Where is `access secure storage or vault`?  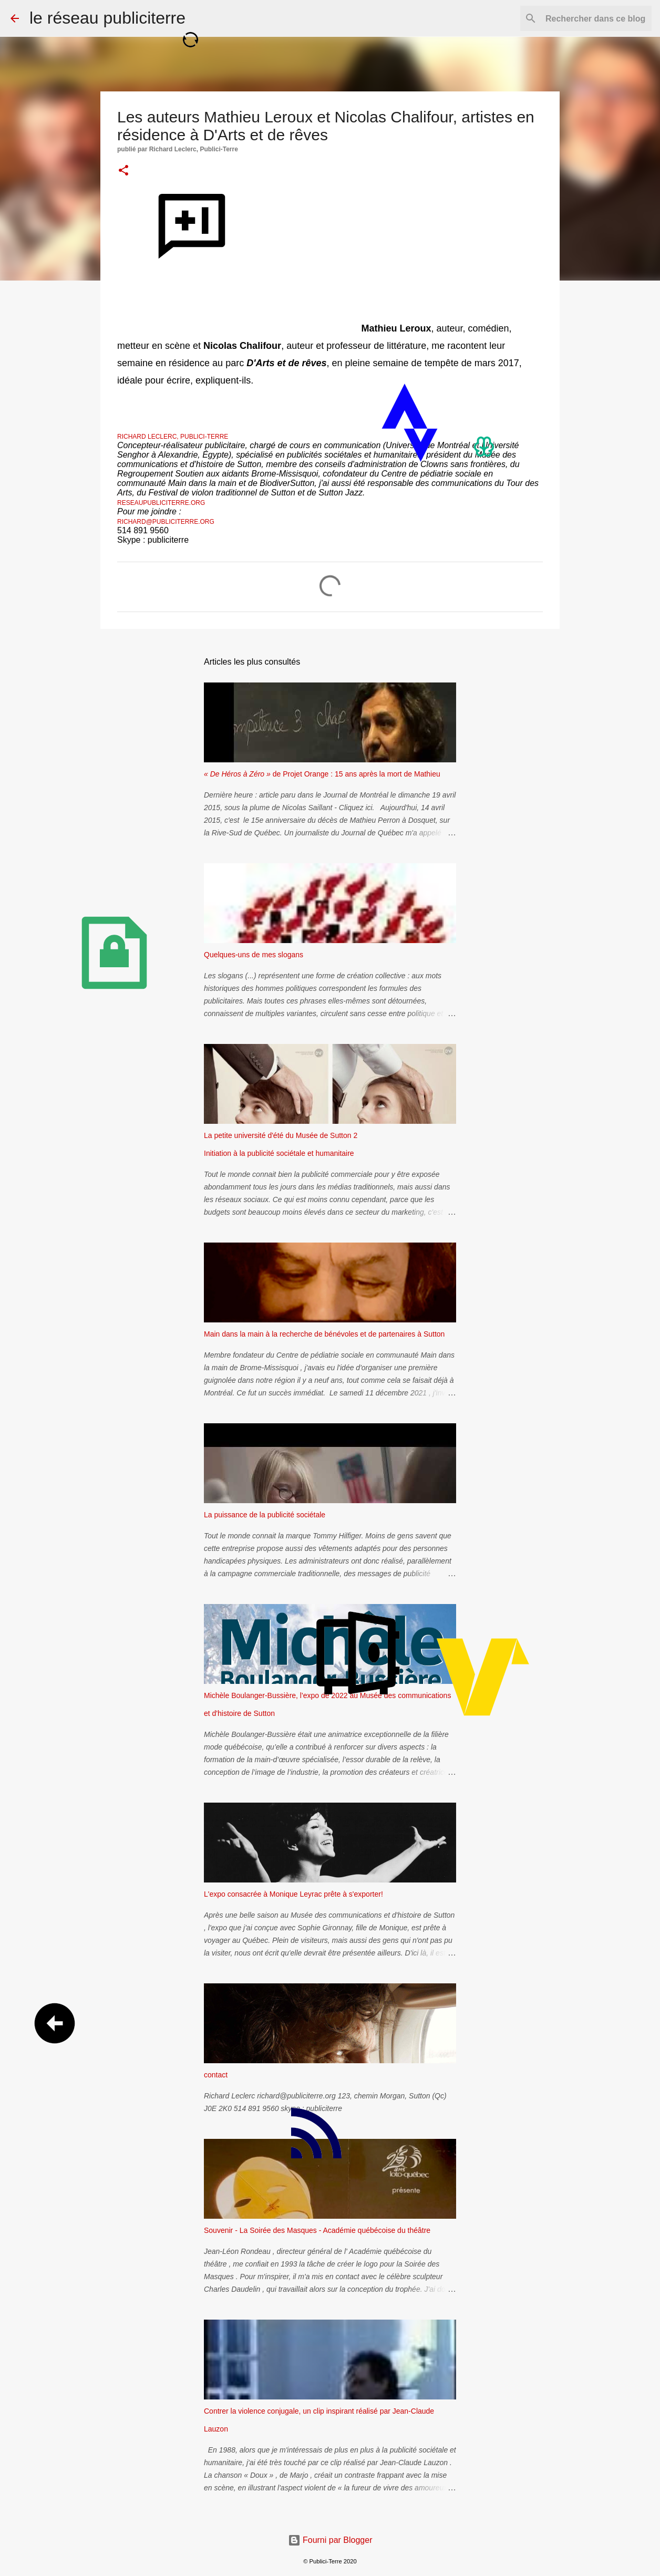 access secure storage or vault is located at coordinates (356, 1654).